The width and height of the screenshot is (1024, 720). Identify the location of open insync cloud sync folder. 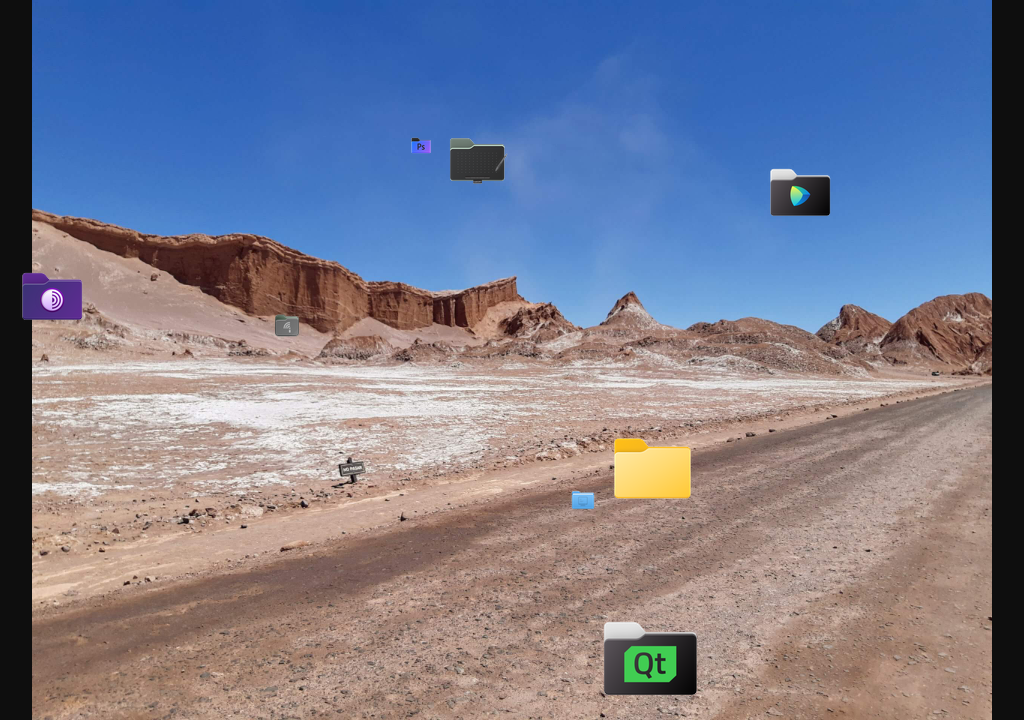
(287, 325).